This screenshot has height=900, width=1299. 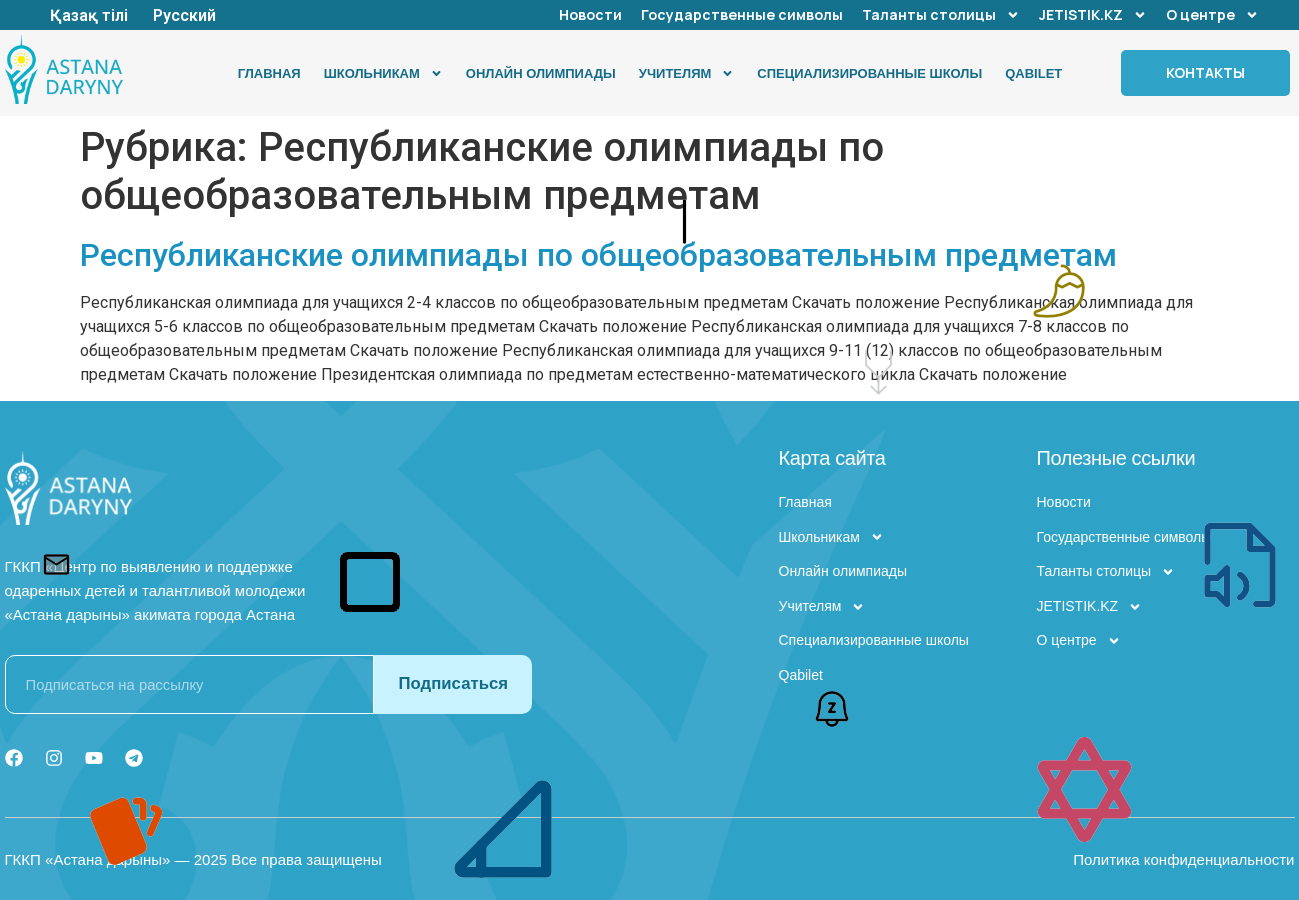 I want to click on indicates weak cellular signal strength (2 bars), so click(x=503, y=829).